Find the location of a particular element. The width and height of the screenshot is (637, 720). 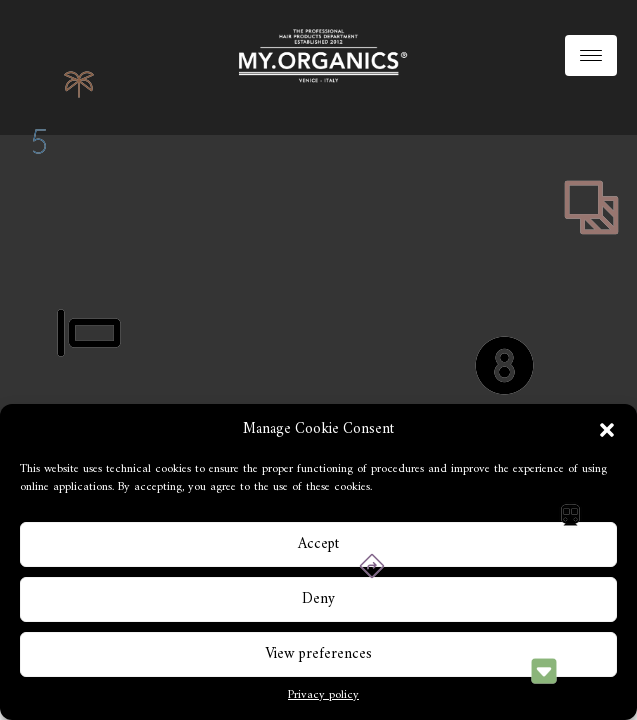

indicates a turn or direction change ahead is located at coordinates (372, 566).